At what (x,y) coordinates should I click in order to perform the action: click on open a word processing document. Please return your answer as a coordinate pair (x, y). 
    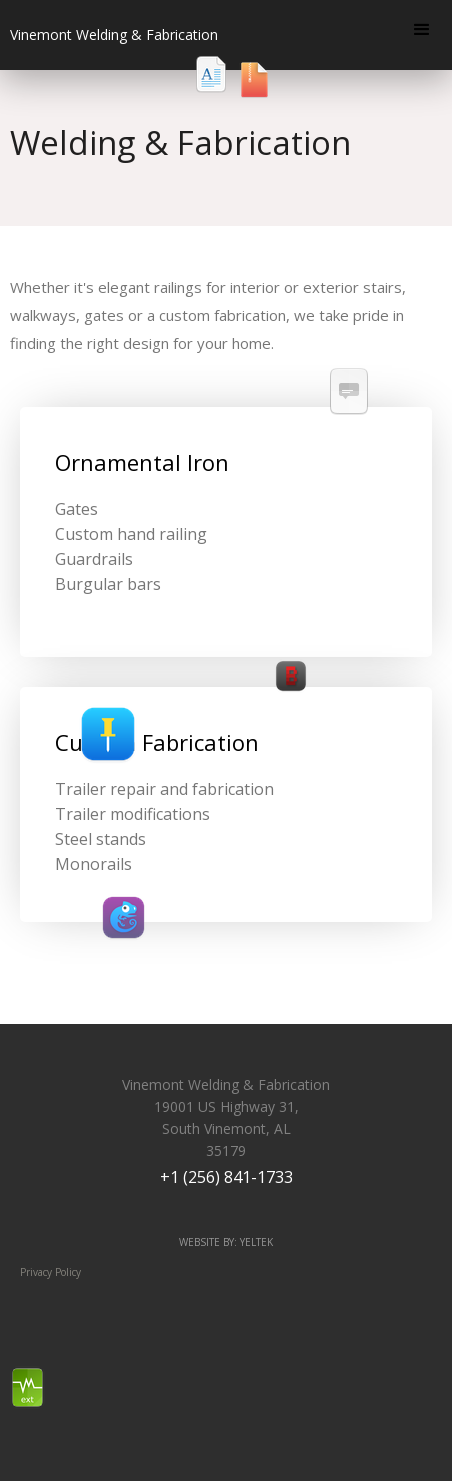
    Looking at the image, I should click on (211, 74).